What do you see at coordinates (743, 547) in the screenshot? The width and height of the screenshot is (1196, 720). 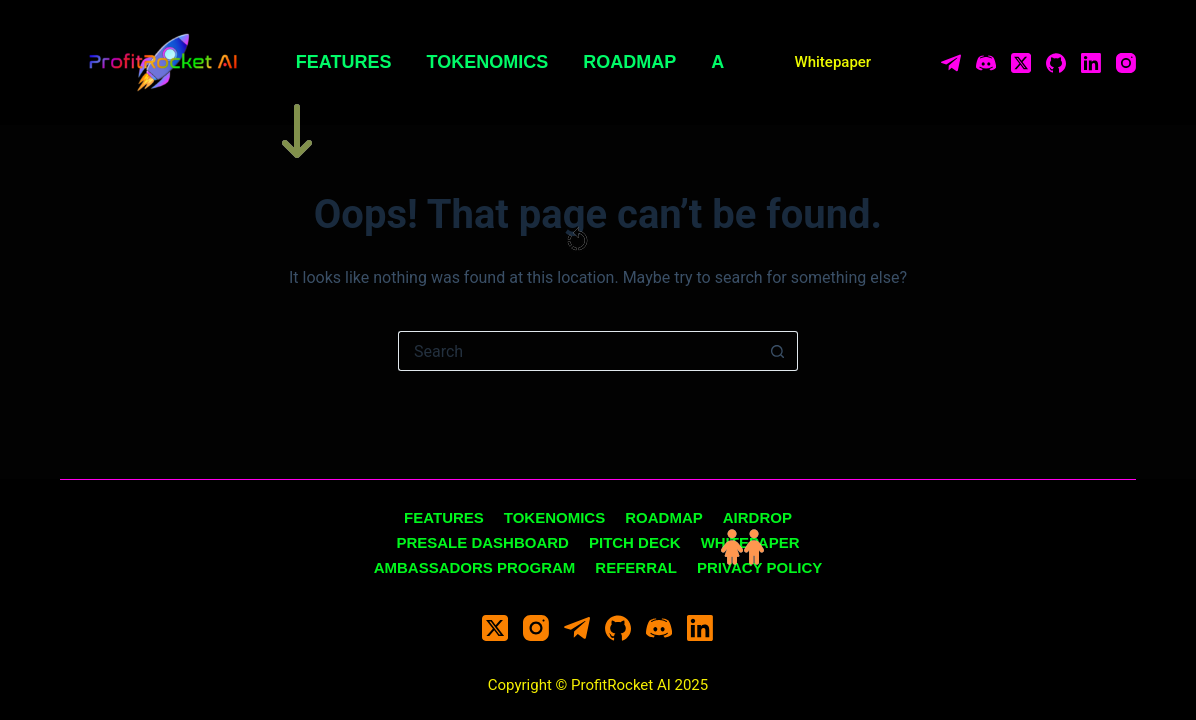 I see `indicates child-friendly or family content` at bounding box center [743, 547].